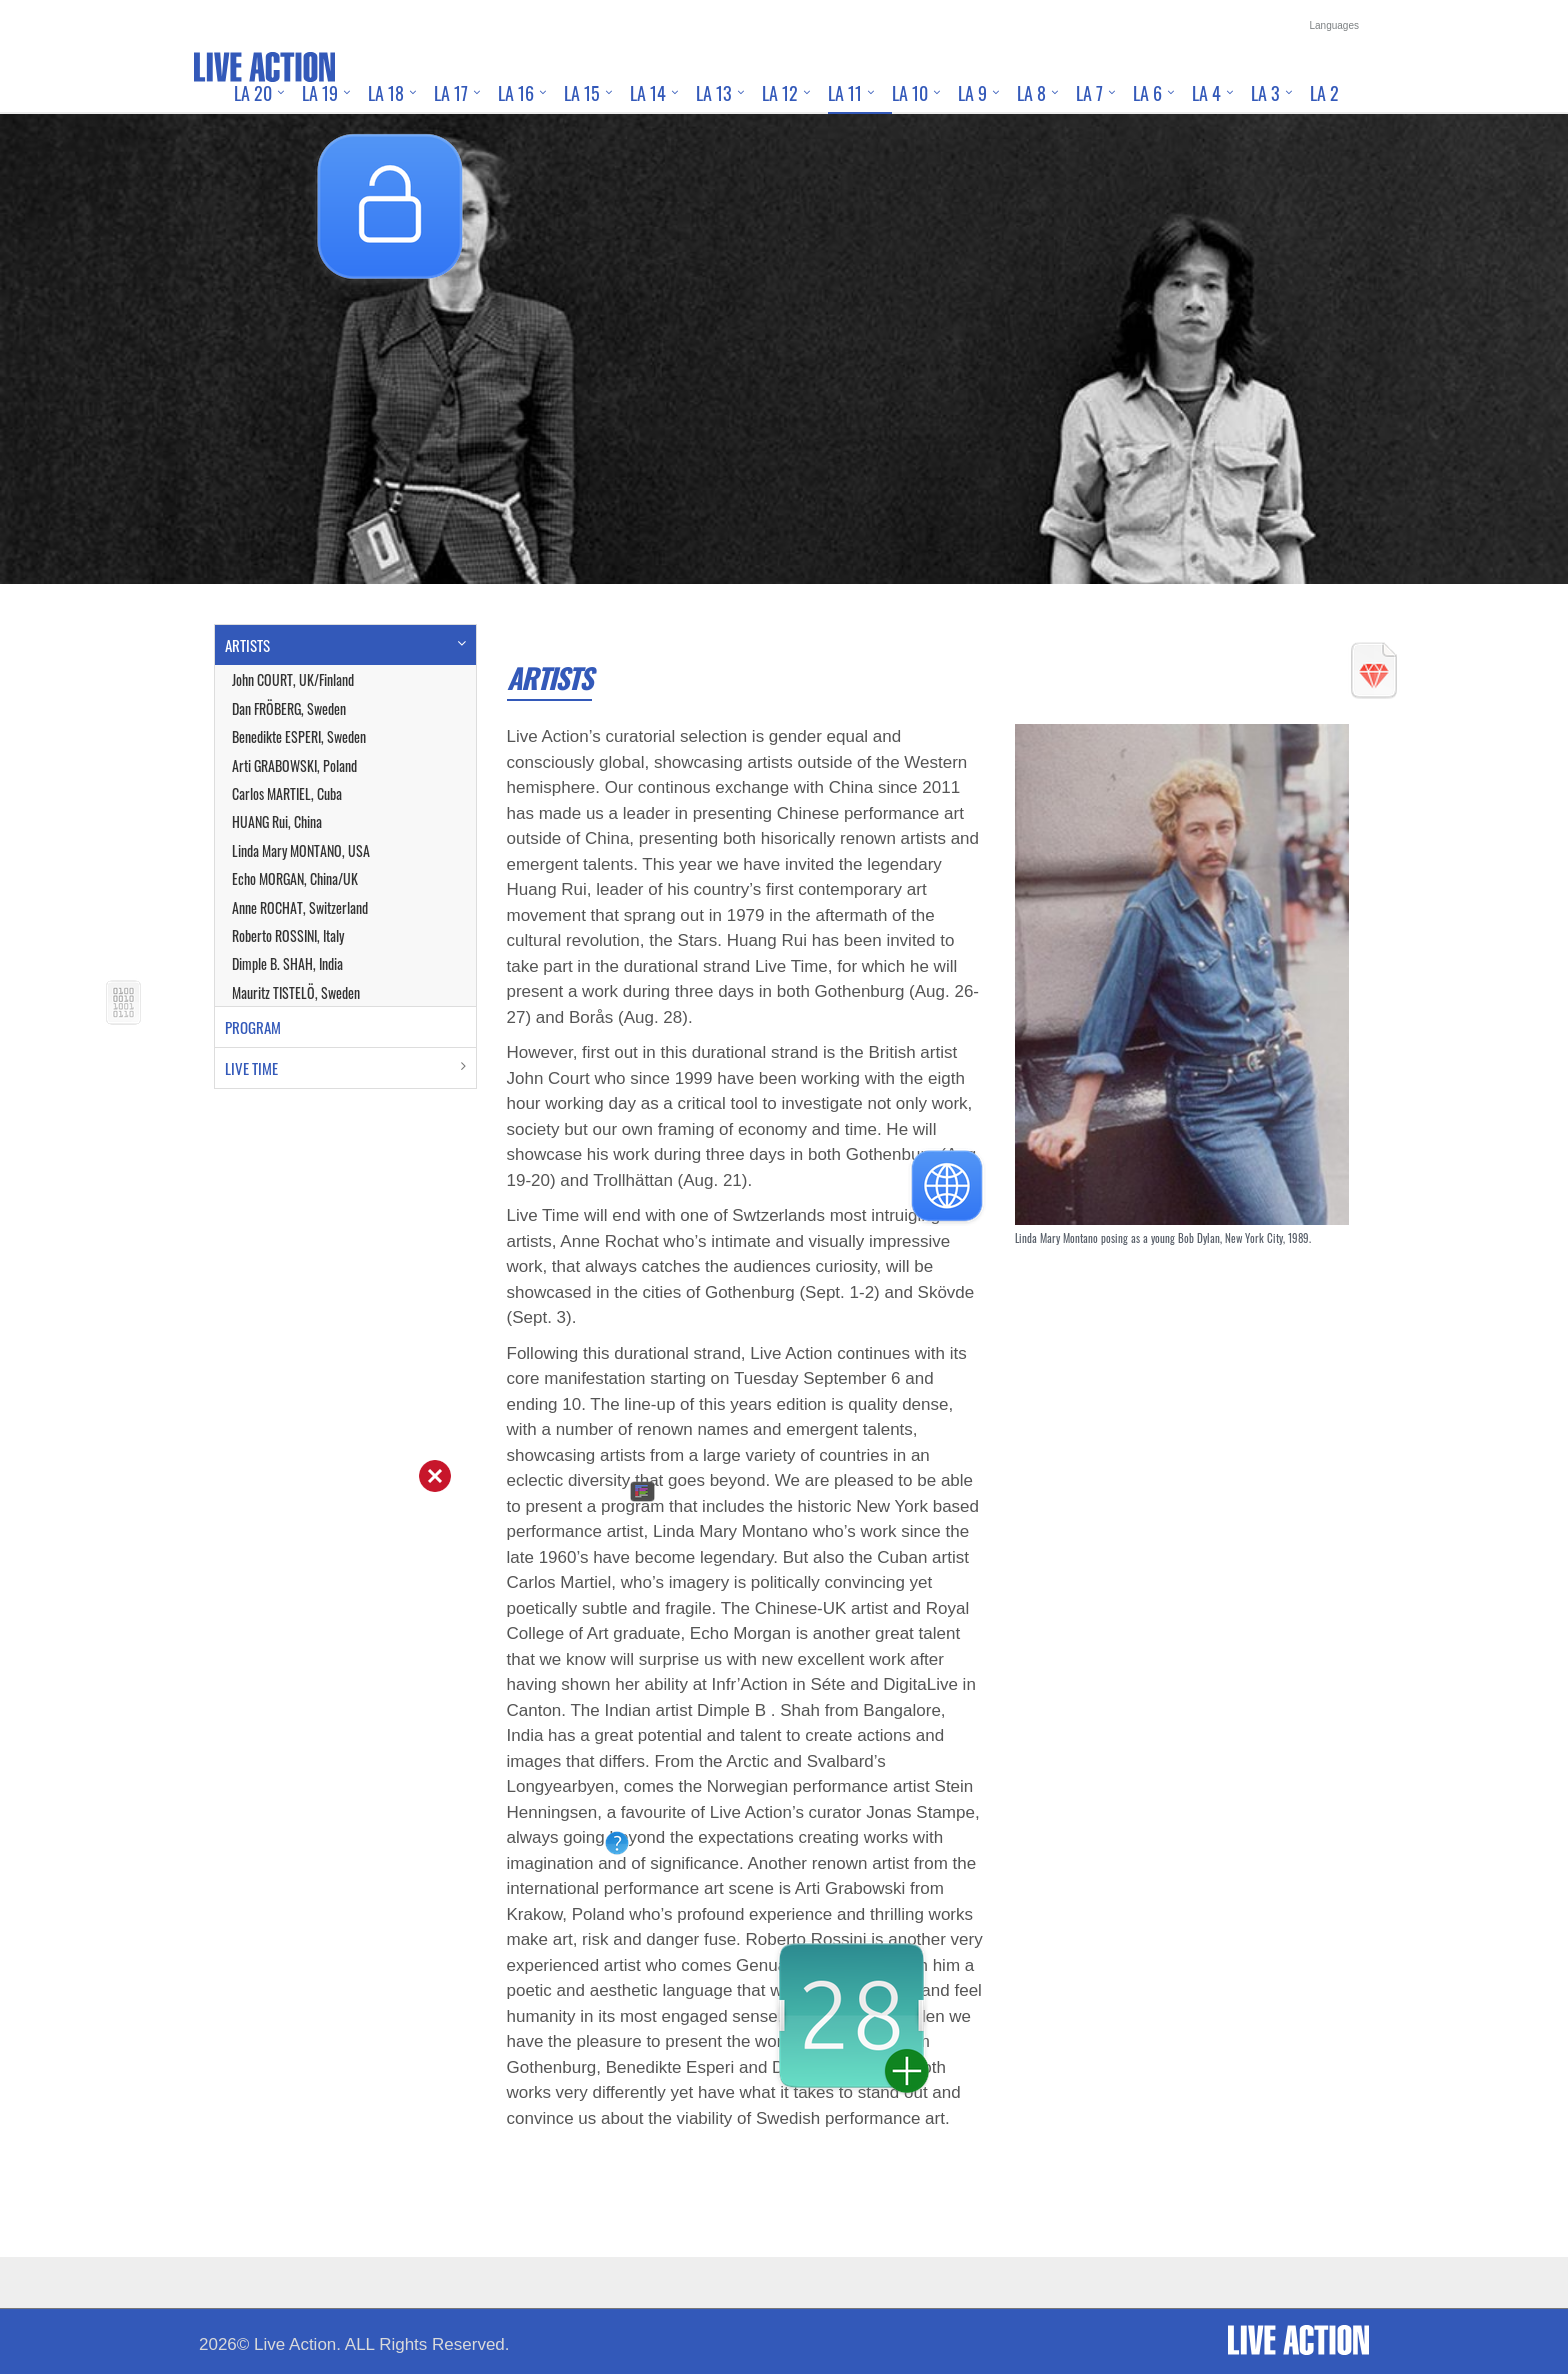  Describe the element at coordinates (435, 1476) in the screenshot. I see `close the current window or dialog` at that location.